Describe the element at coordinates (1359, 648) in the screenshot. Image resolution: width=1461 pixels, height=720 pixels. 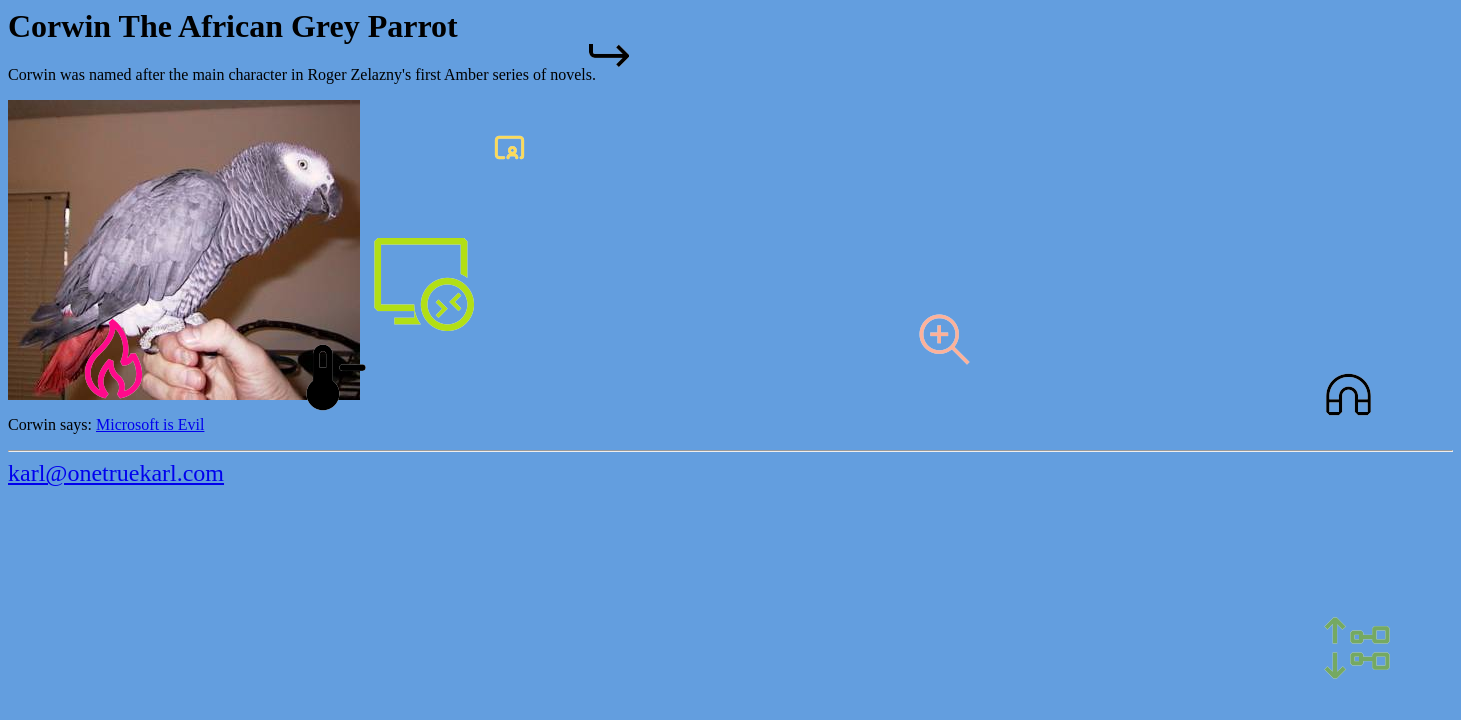
I see `ungroup items by reference type` at that location.